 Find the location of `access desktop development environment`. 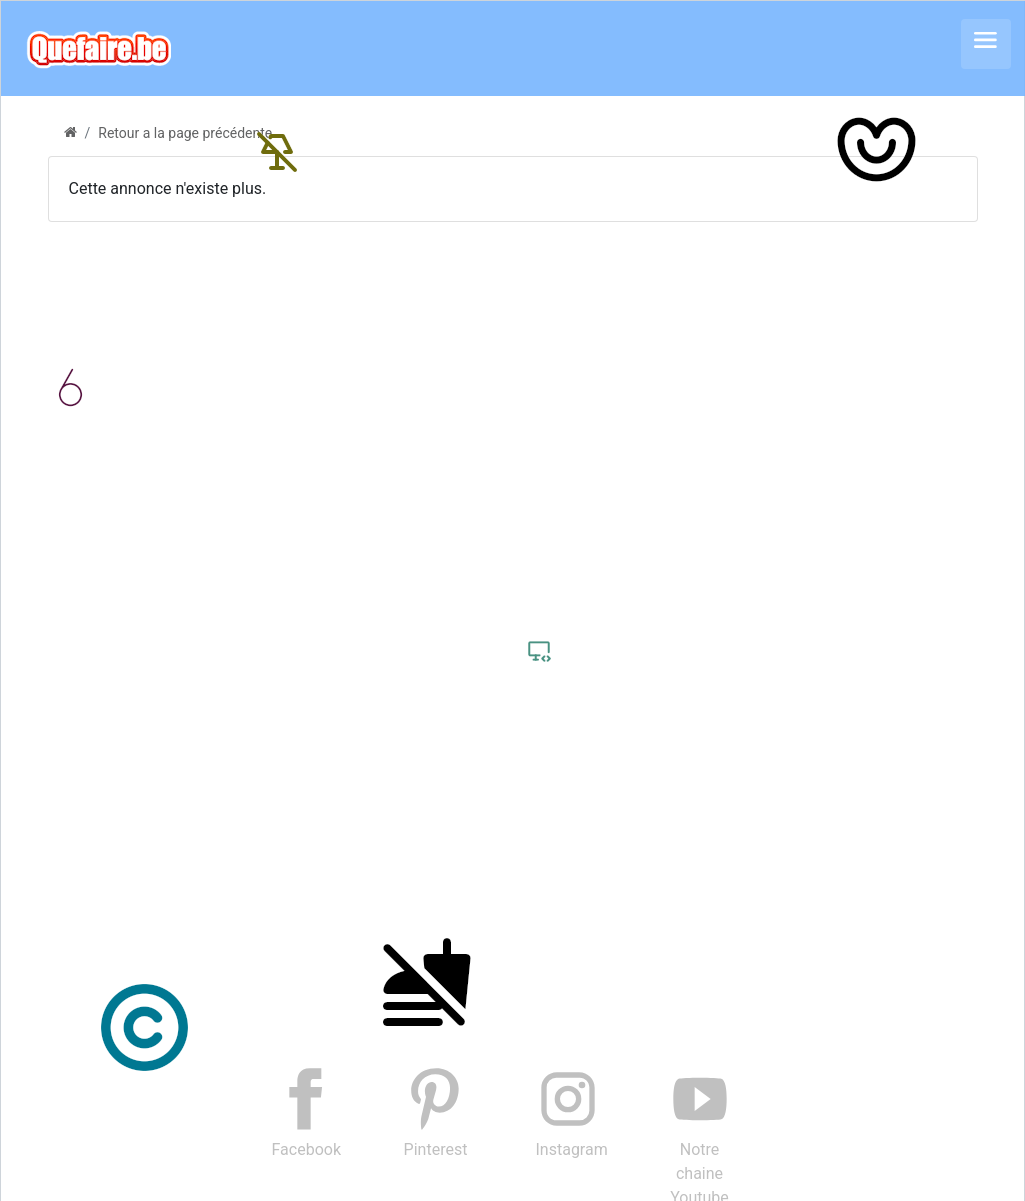

access desktop development environment is located at coordinates (539, 651).